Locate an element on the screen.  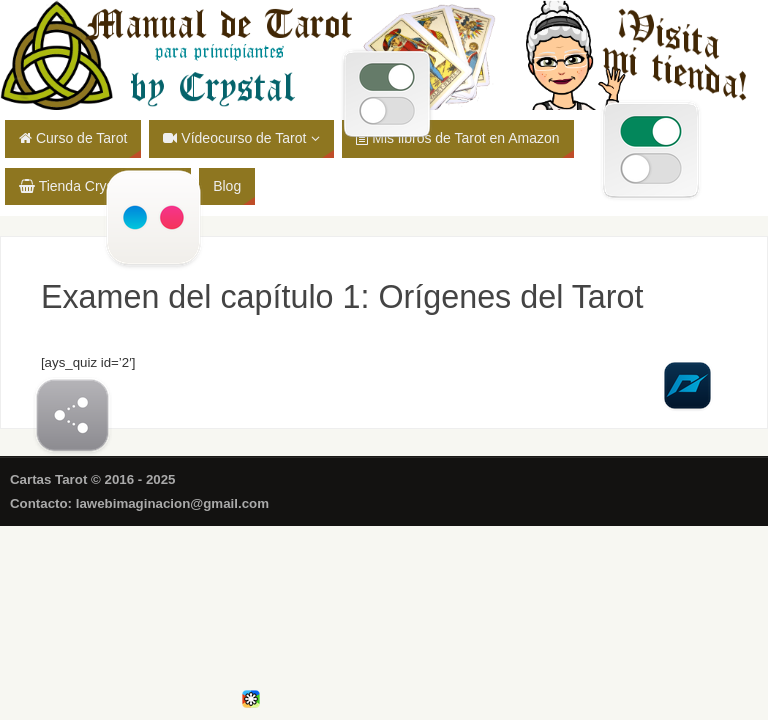
open Boxy SVG vector graphics editor is located at coordinates (251, 699).